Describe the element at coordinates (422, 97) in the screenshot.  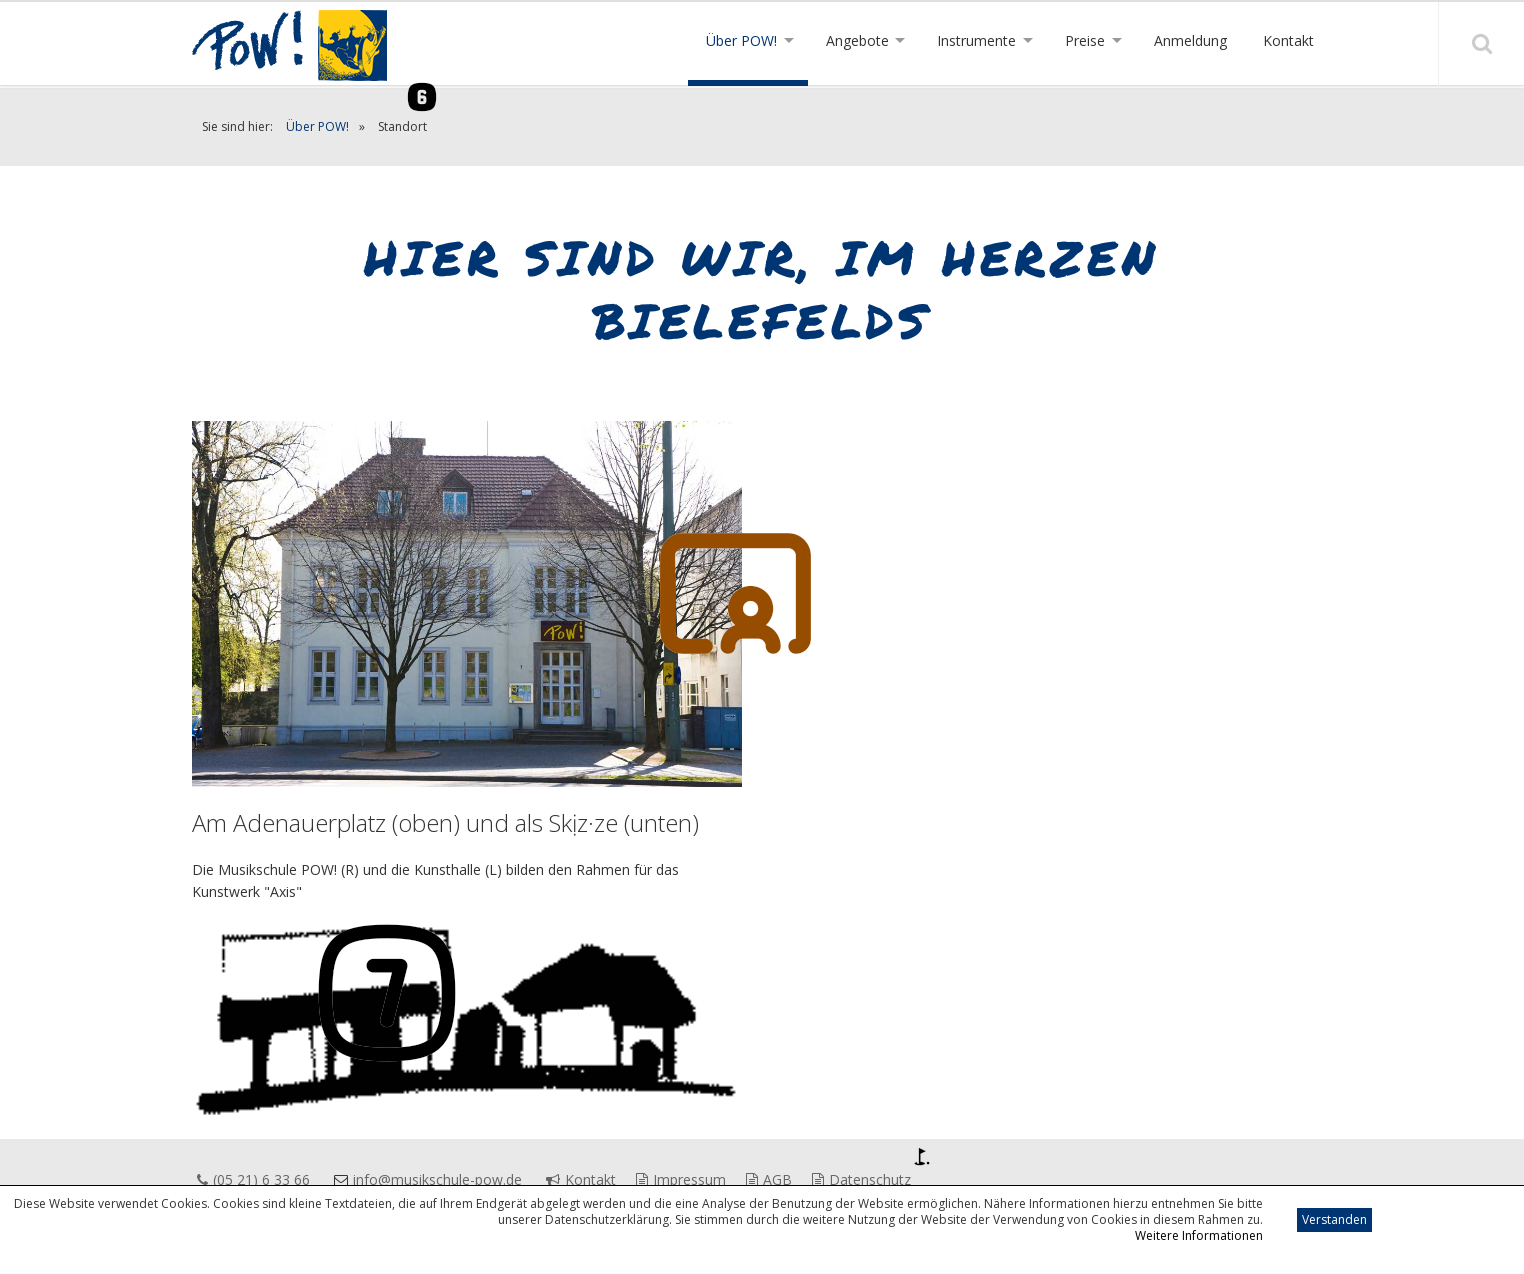
I see `indicates step 6 in a multi-step process` at that location.